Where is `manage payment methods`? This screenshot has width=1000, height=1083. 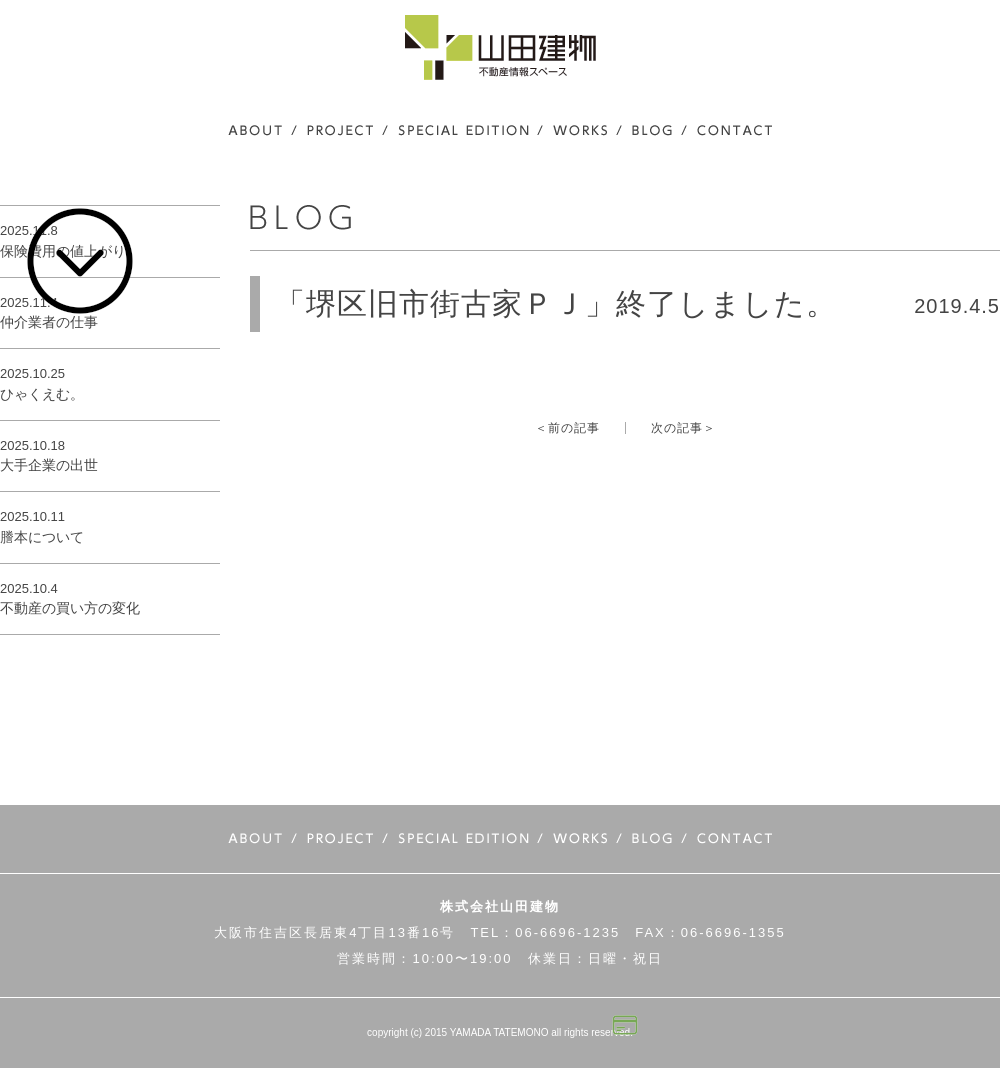 manage payment methods is located at coordinates (625, 1025).